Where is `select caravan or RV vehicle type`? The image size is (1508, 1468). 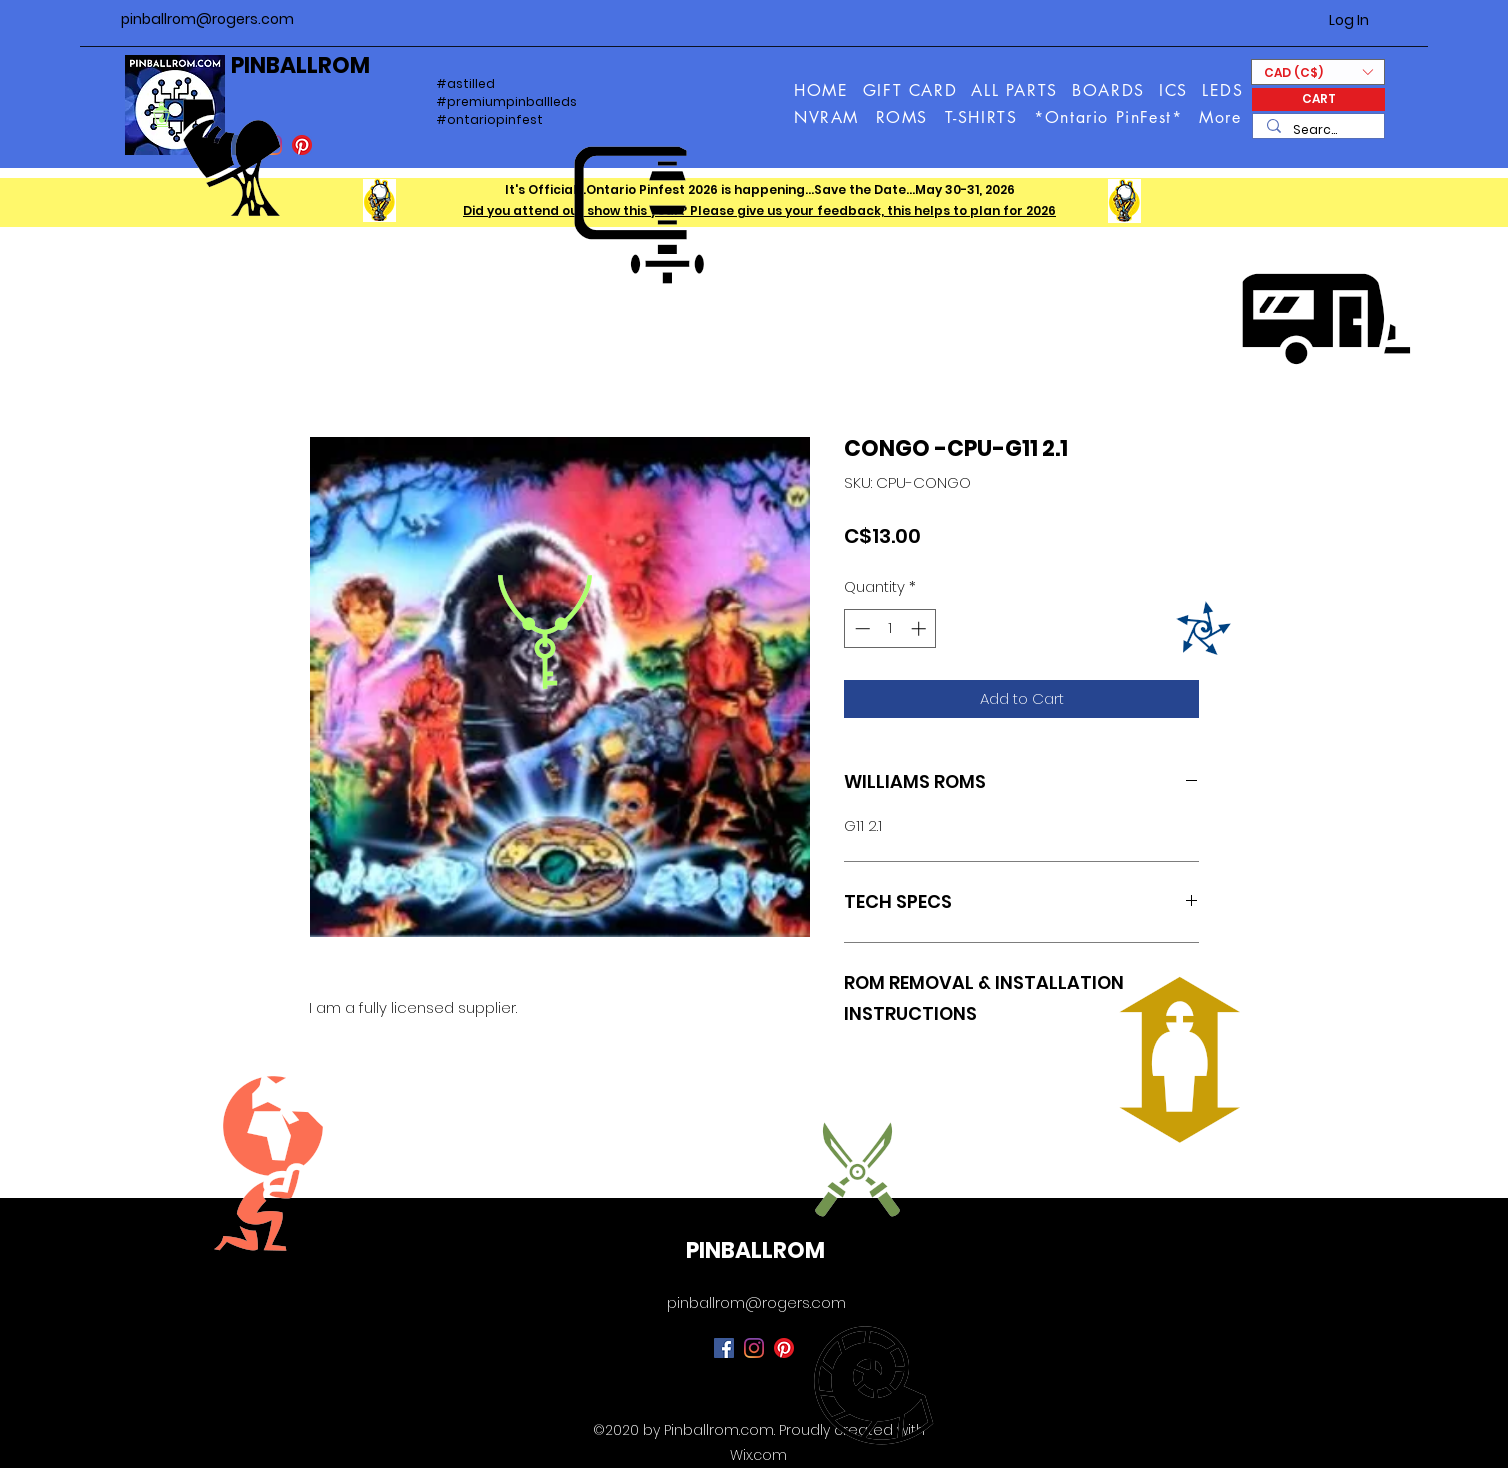 select caravan or RV vehicle type is located at coordinates (1326, 319).